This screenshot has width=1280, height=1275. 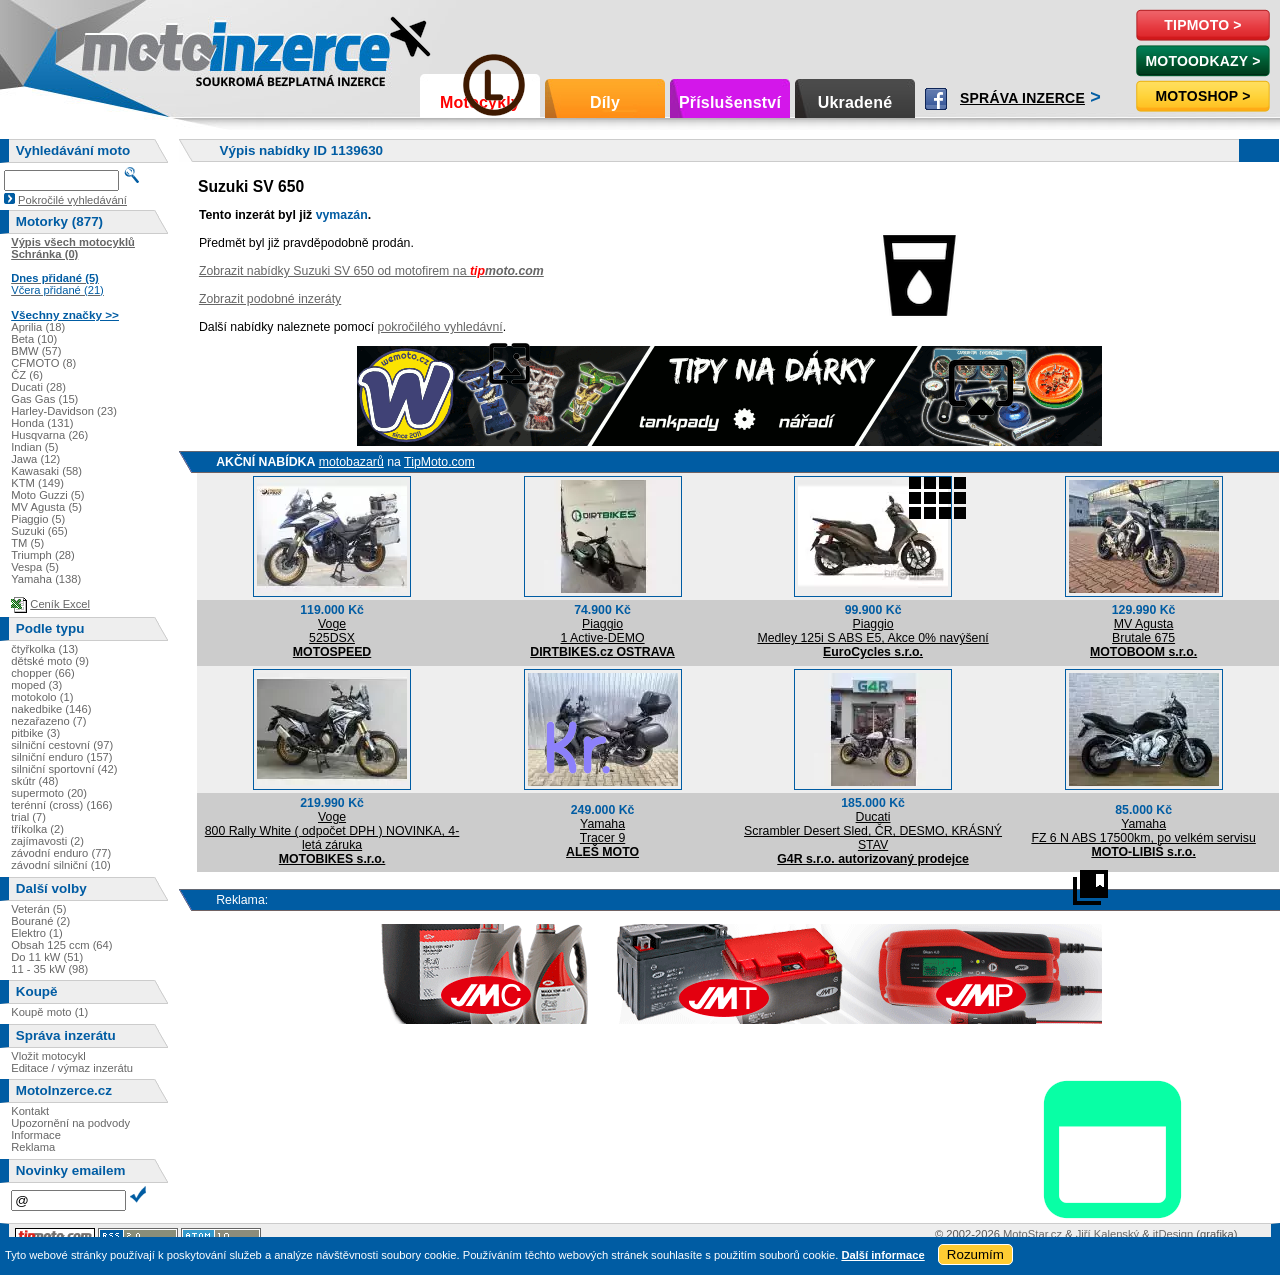 What do you see at coordinates (936, 498) in the screenshot?
I see `switch to comfortable grid view` at bounding box center [936, 498].